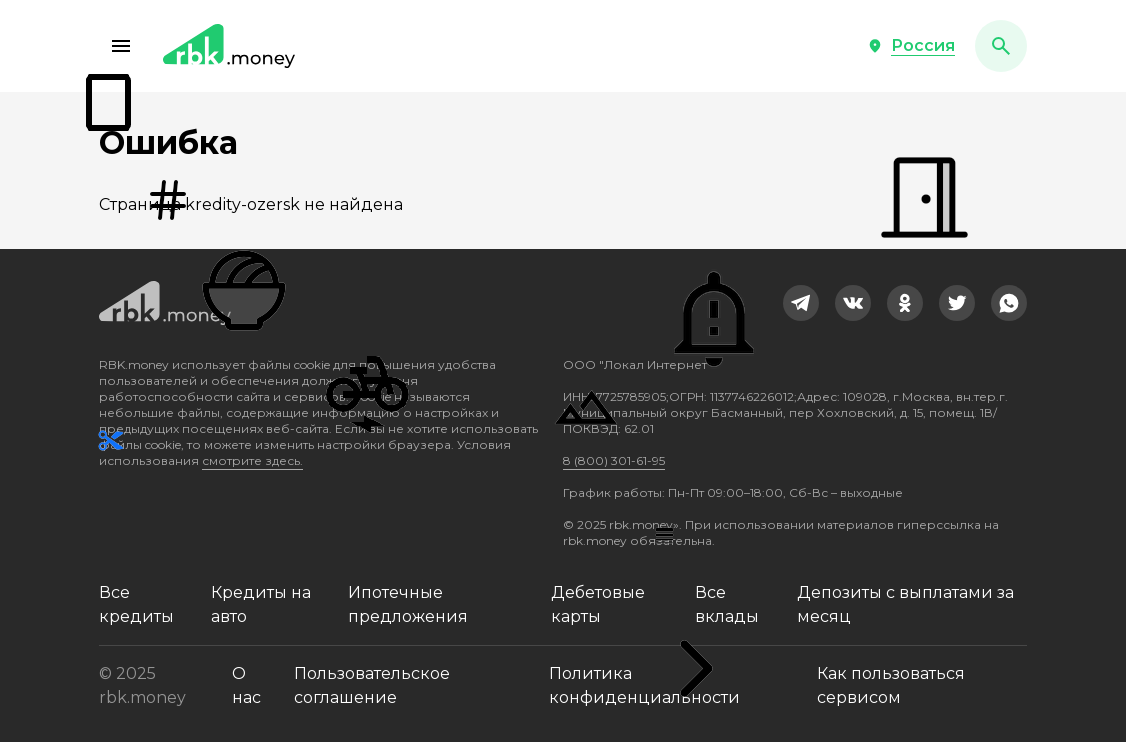 This screenshot has height=742, width=1126. What do you see at coordinates (586, 407) in the screenshot?
I see `view landscape orientation photos` at bounding box center [586, 407].